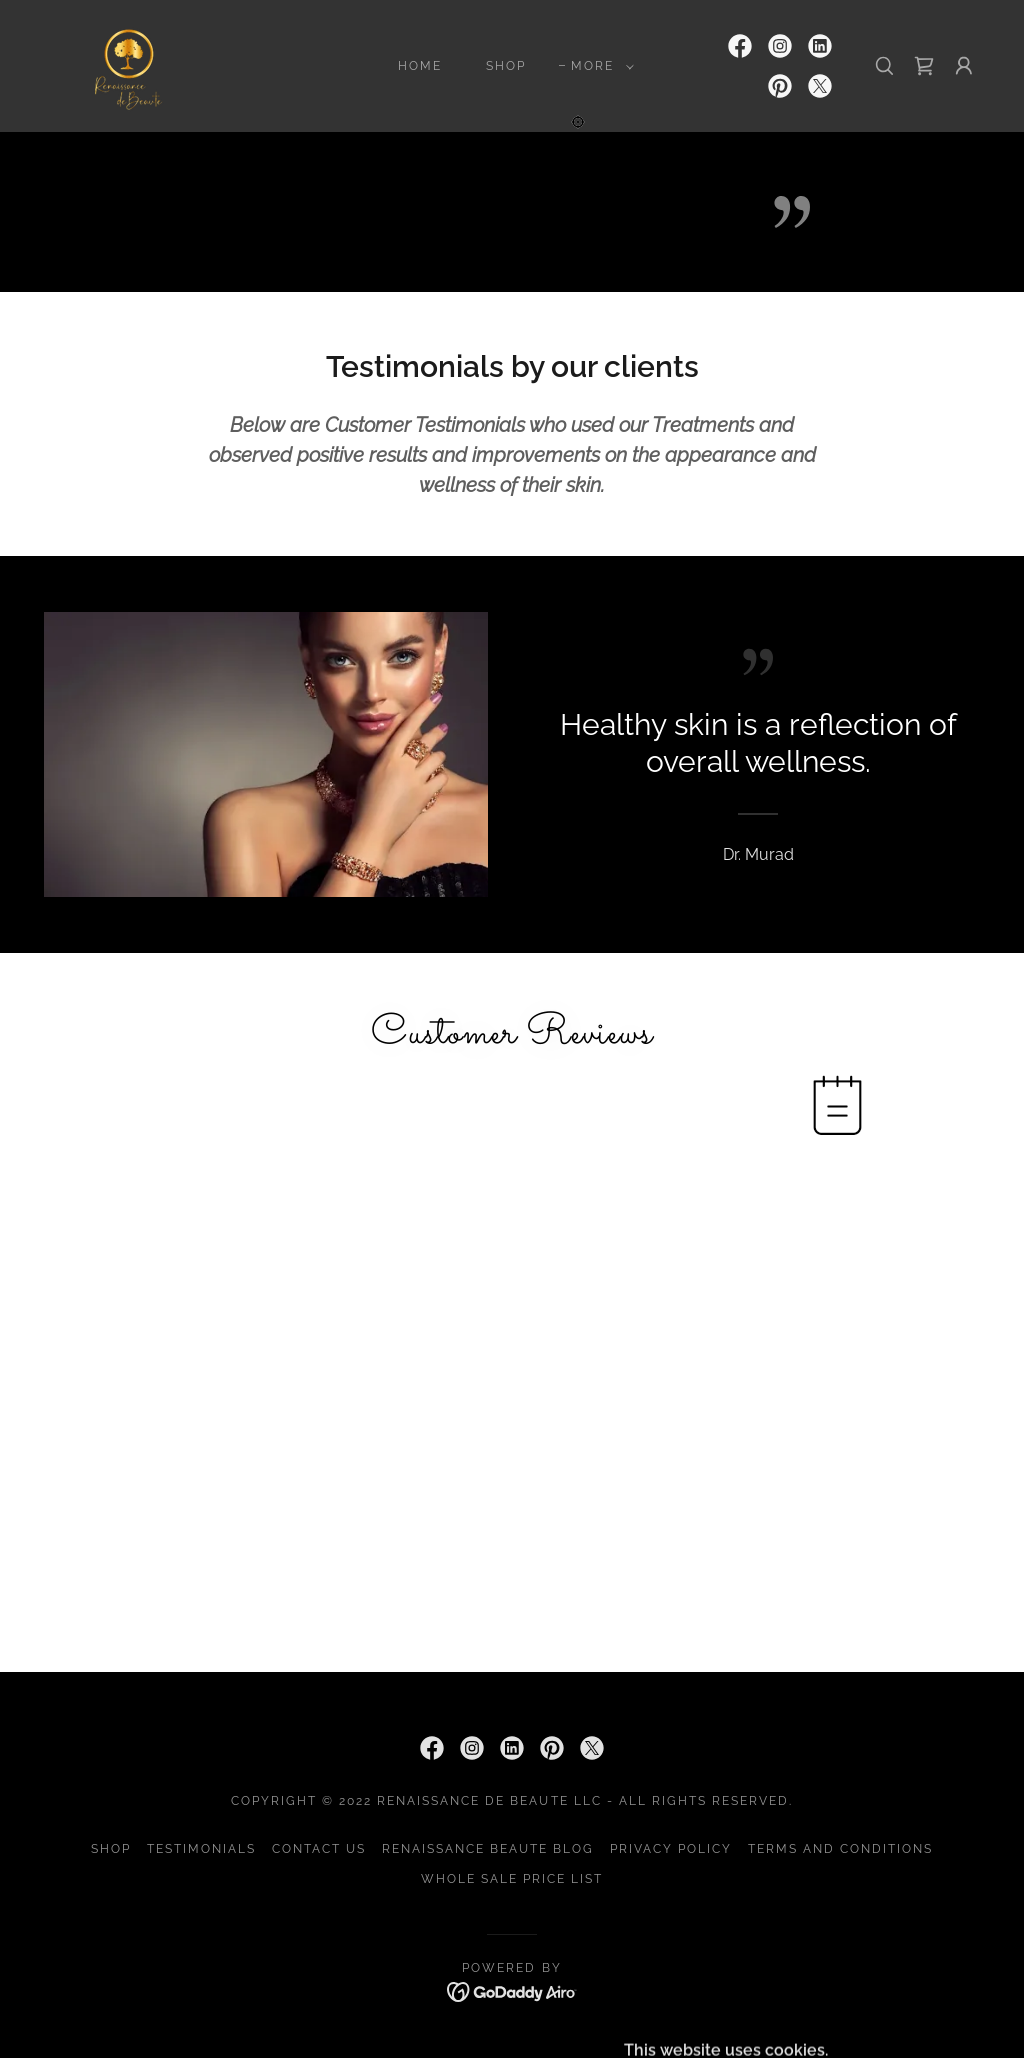  Describe the element at coordinates (837, 1106) in the screenshot. I see `open notepad or notes app` at that location.